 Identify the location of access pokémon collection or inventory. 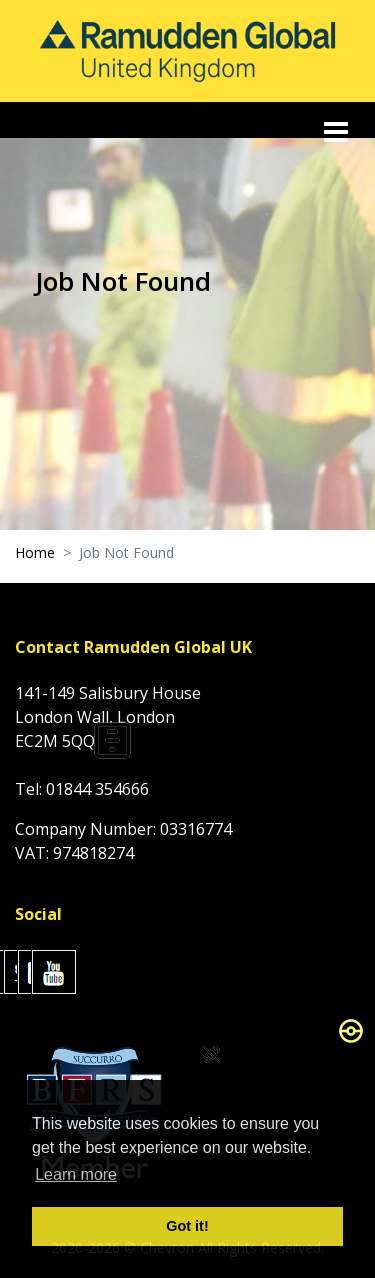
(351, 1031).